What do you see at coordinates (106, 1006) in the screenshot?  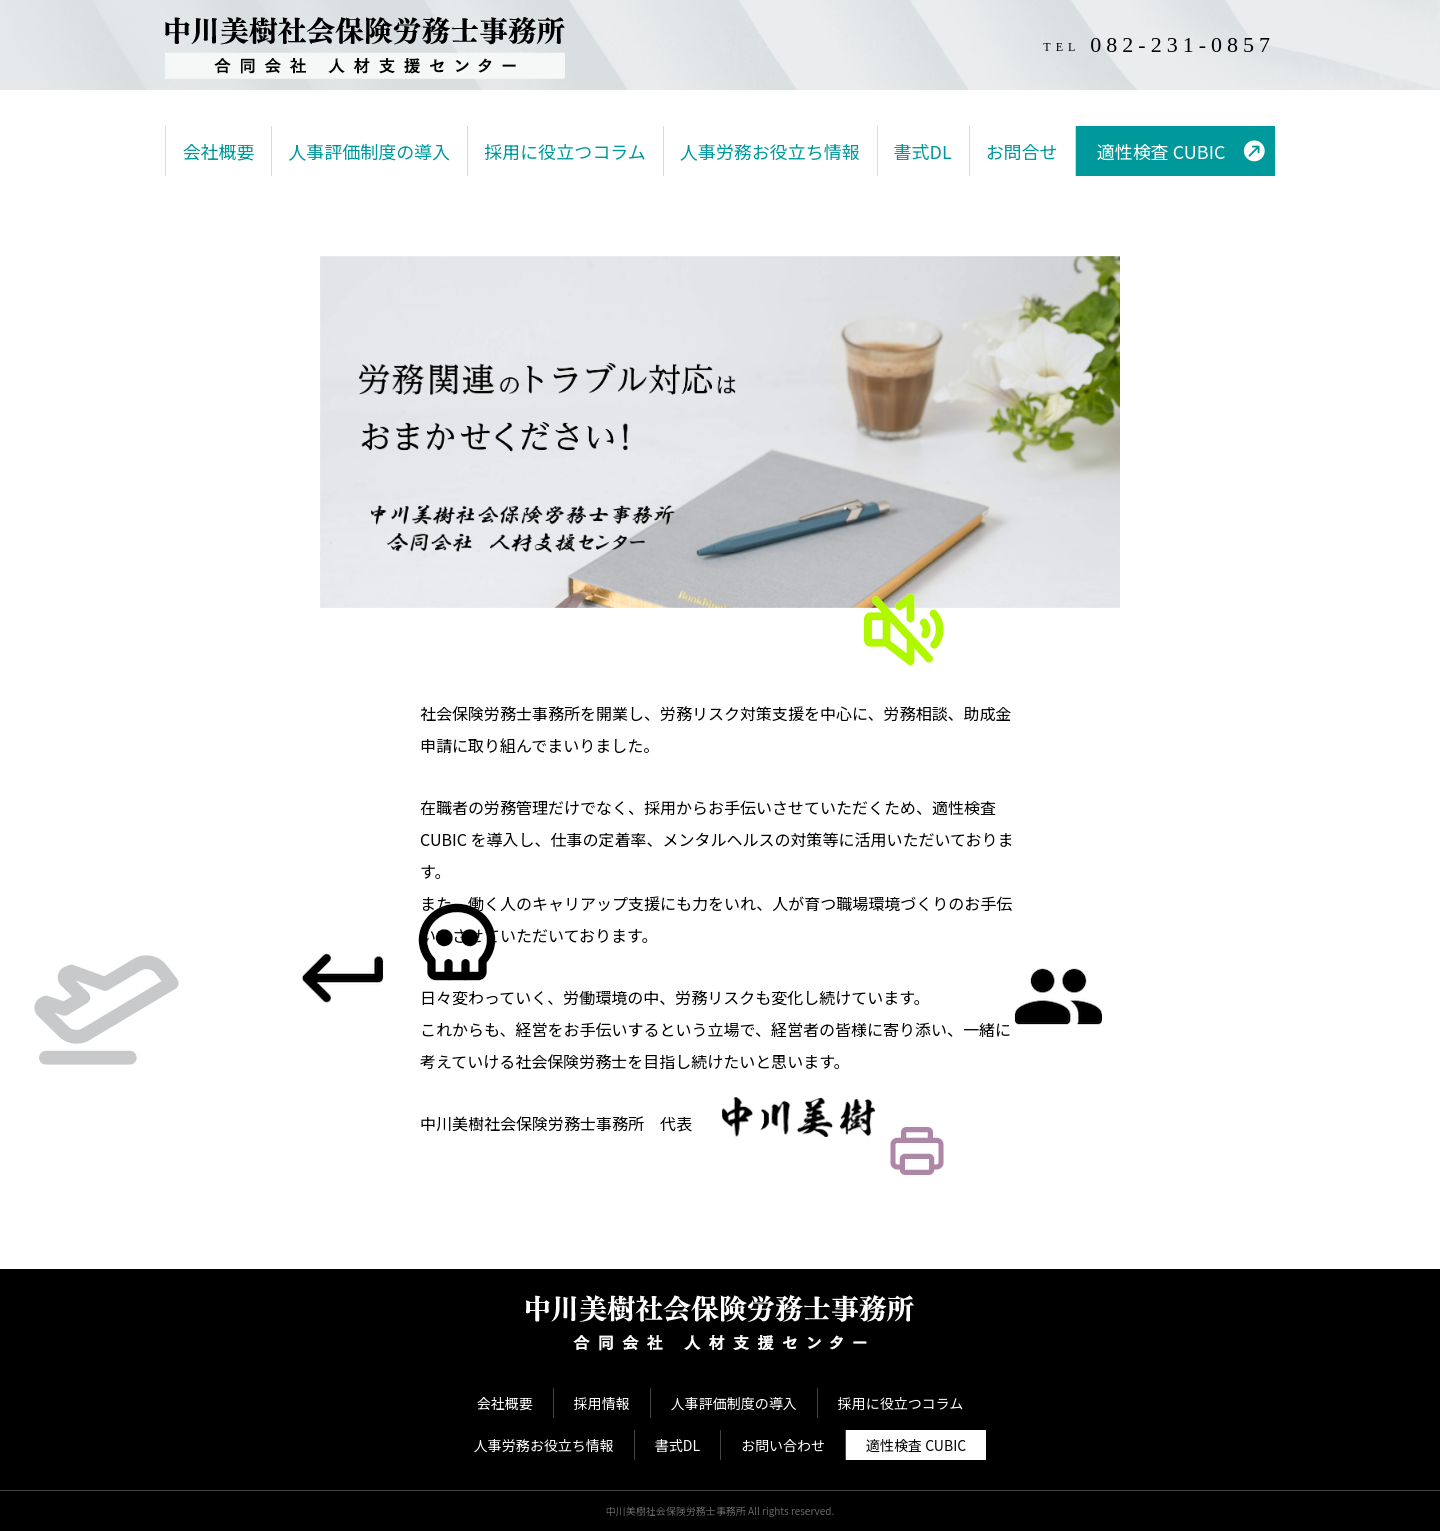 I see `departing flight status indicator` at bounding box center [106, 1006].